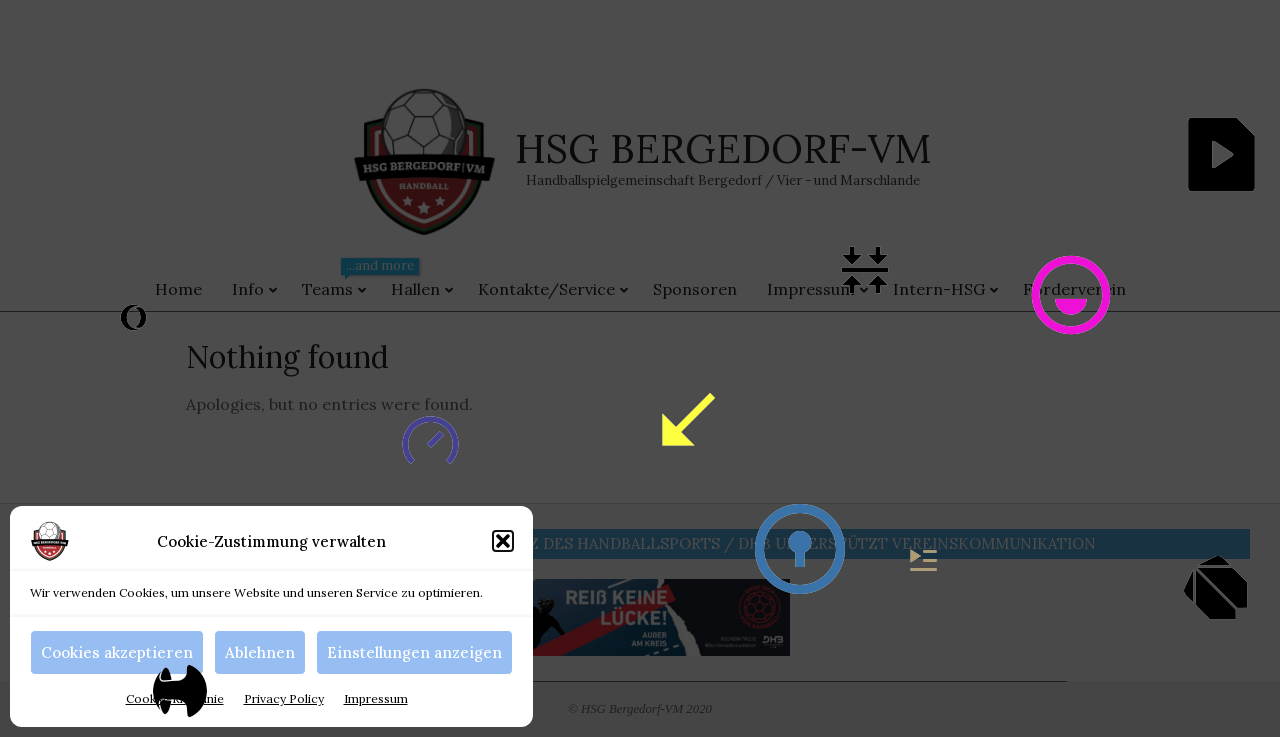 The height and width of the screenshot is (737, 1280). Describe the element at coordinates (687, 420) in the screenshot. I see `navigate back and down` at that location.